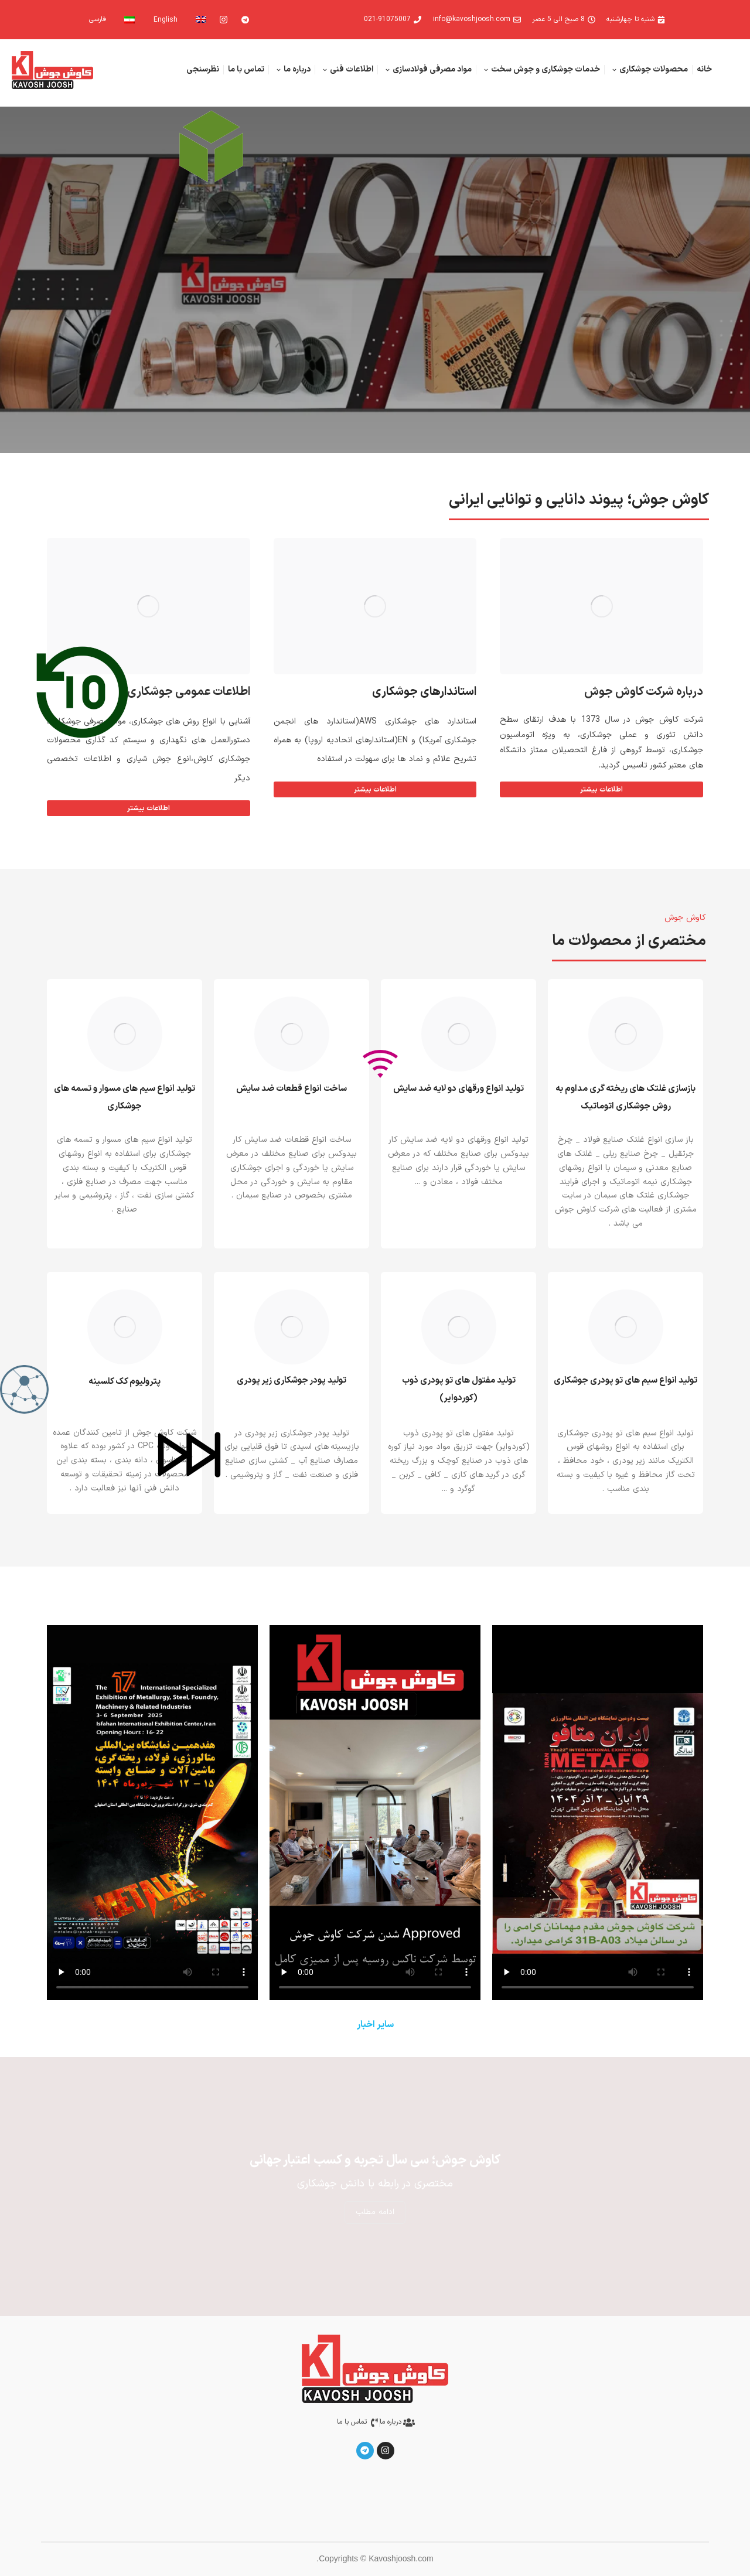 Image resolution: width=750 pixels, height=2576 pixels. I want to click on aiohttp python library logo, so click(24, 1389).